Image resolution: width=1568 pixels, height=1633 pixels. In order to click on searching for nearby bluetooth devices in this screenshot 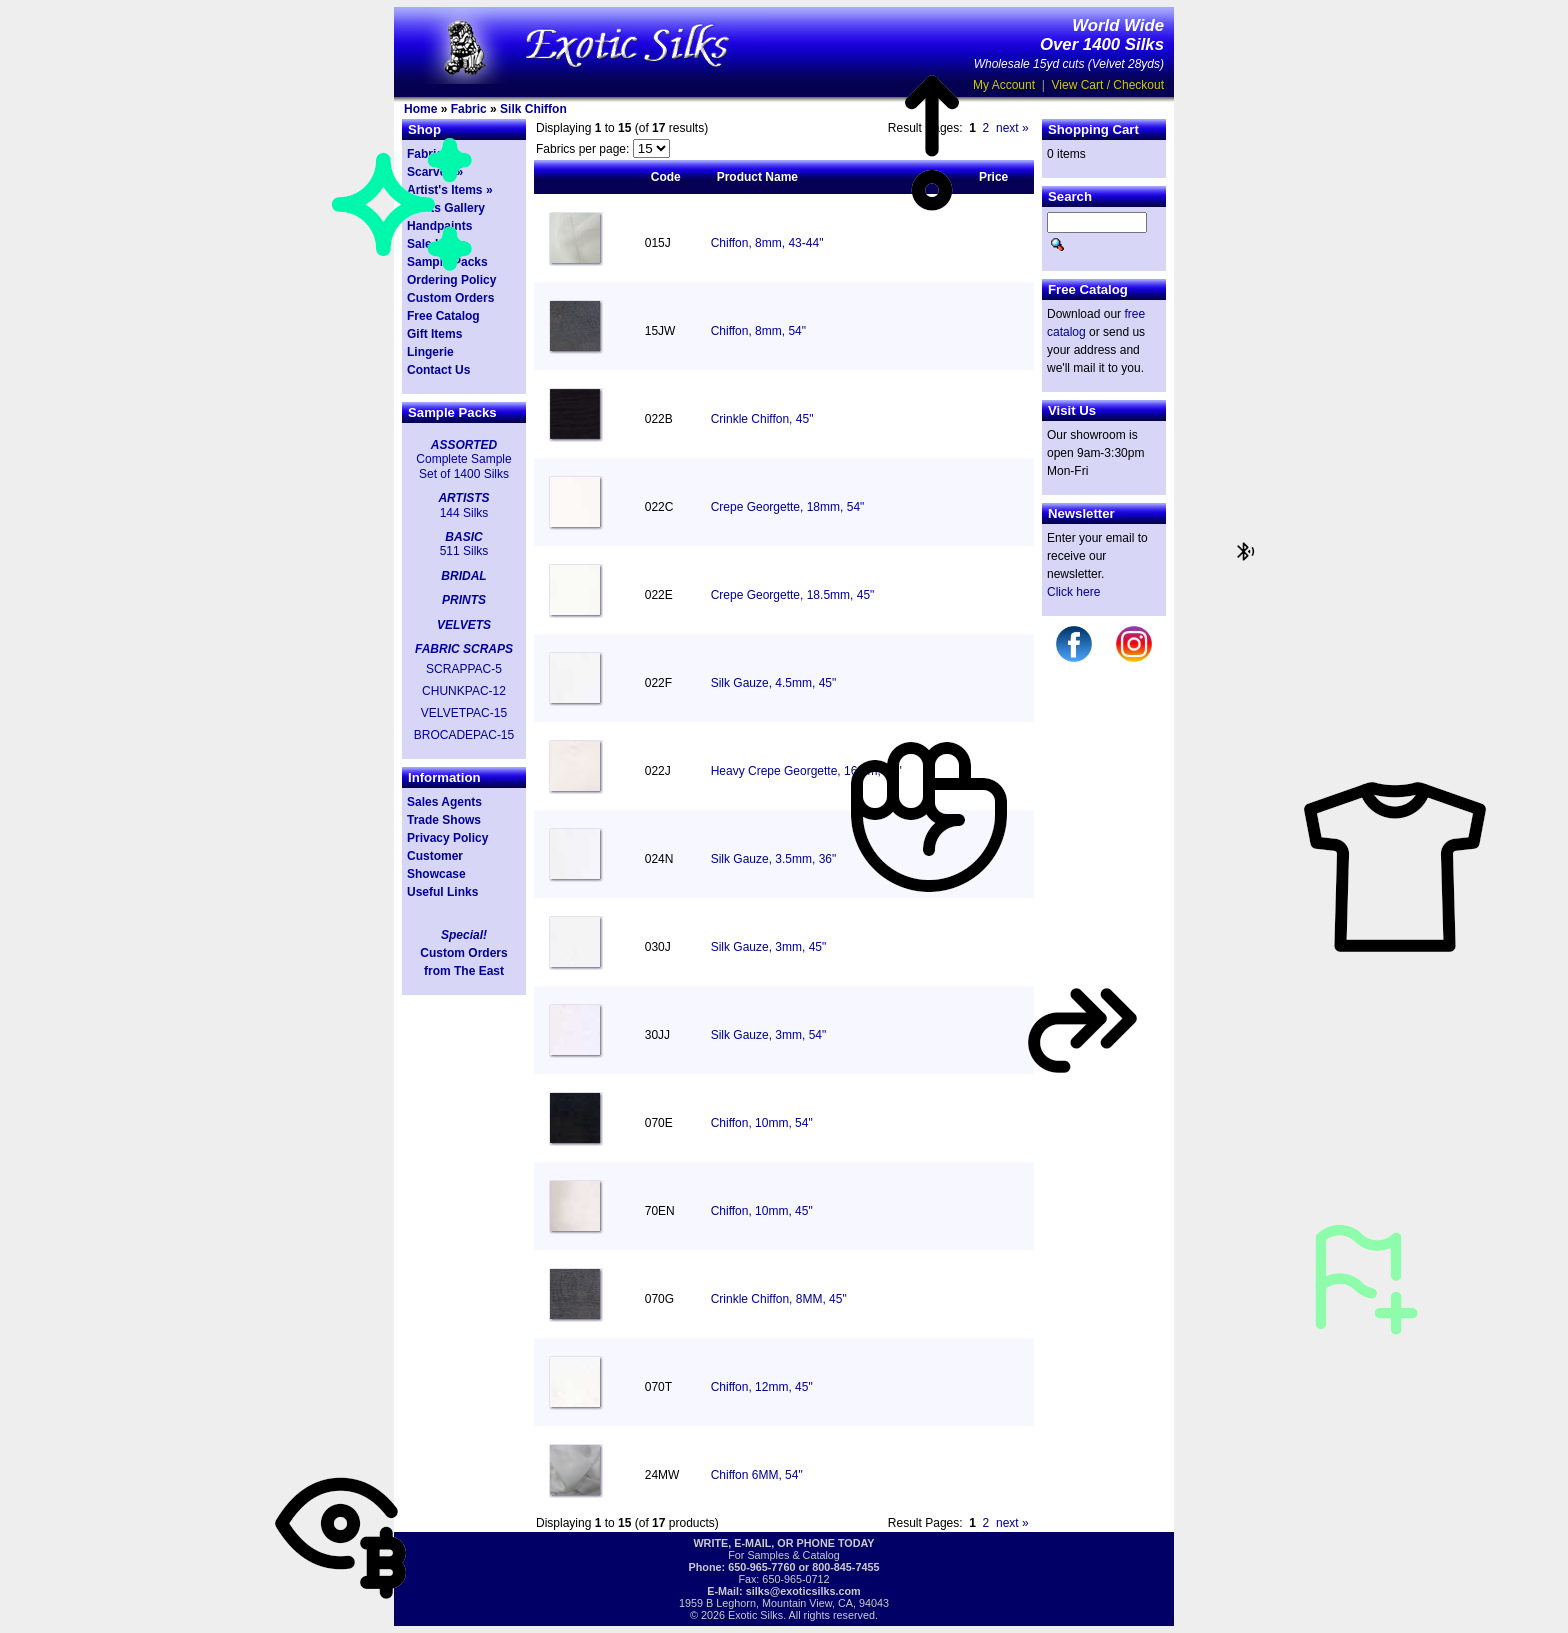, I will do `click(1245, 551)`.